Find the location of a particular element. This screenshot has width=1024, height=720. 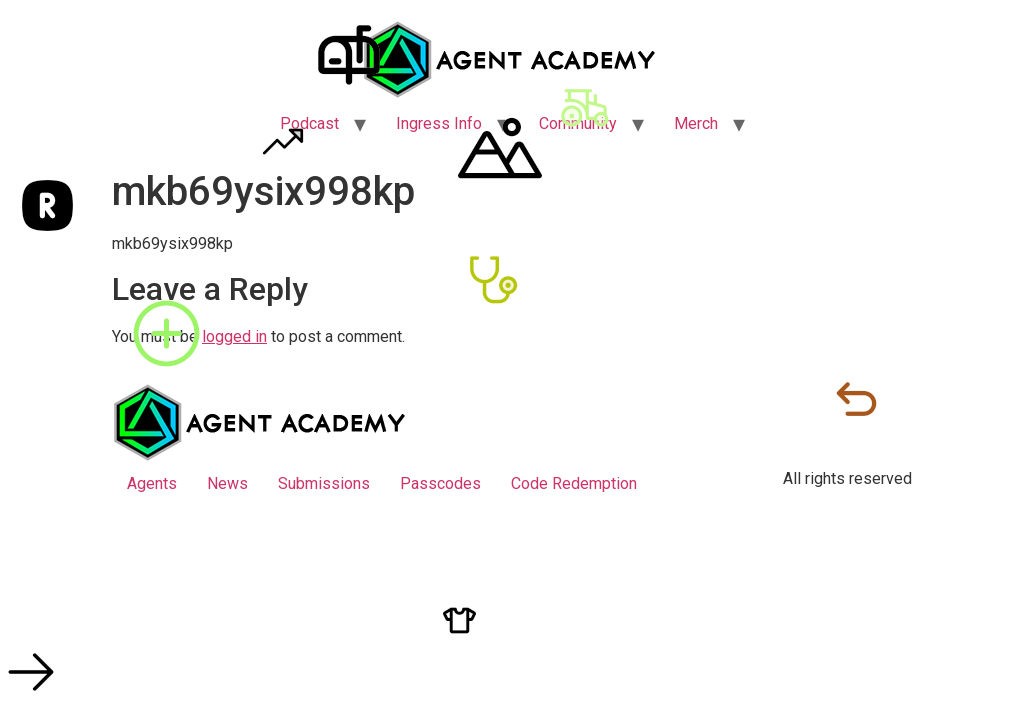

indicates a rating or review feature is located at coordinates (47, 205).